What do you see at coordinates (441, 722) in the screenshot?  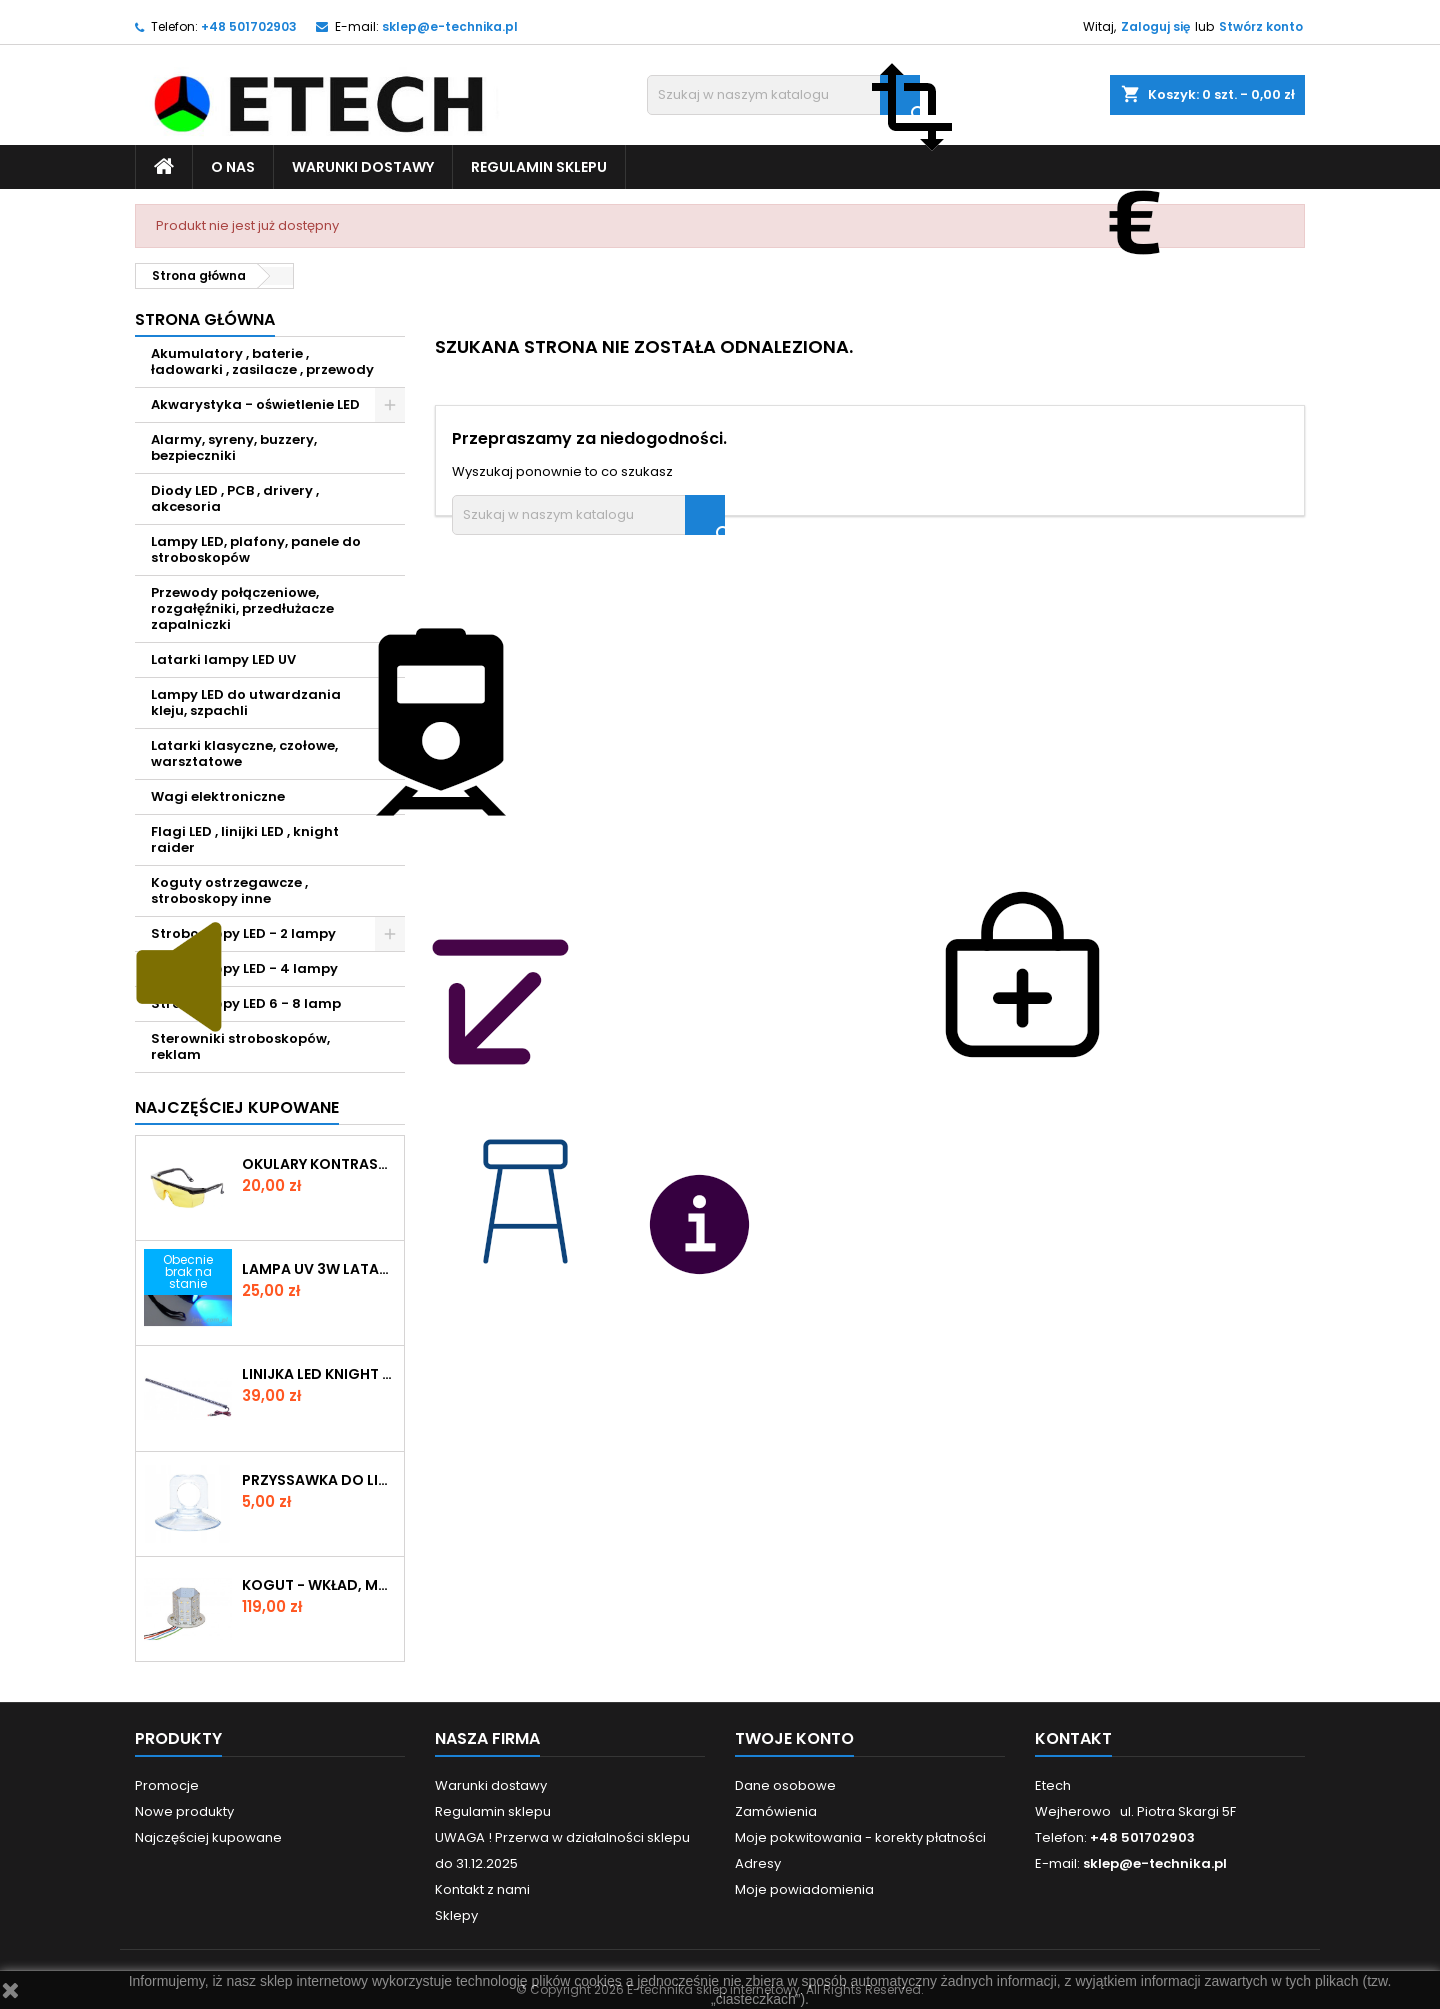 I see `view train schedules or rail services` at bounding box center [441, 722].